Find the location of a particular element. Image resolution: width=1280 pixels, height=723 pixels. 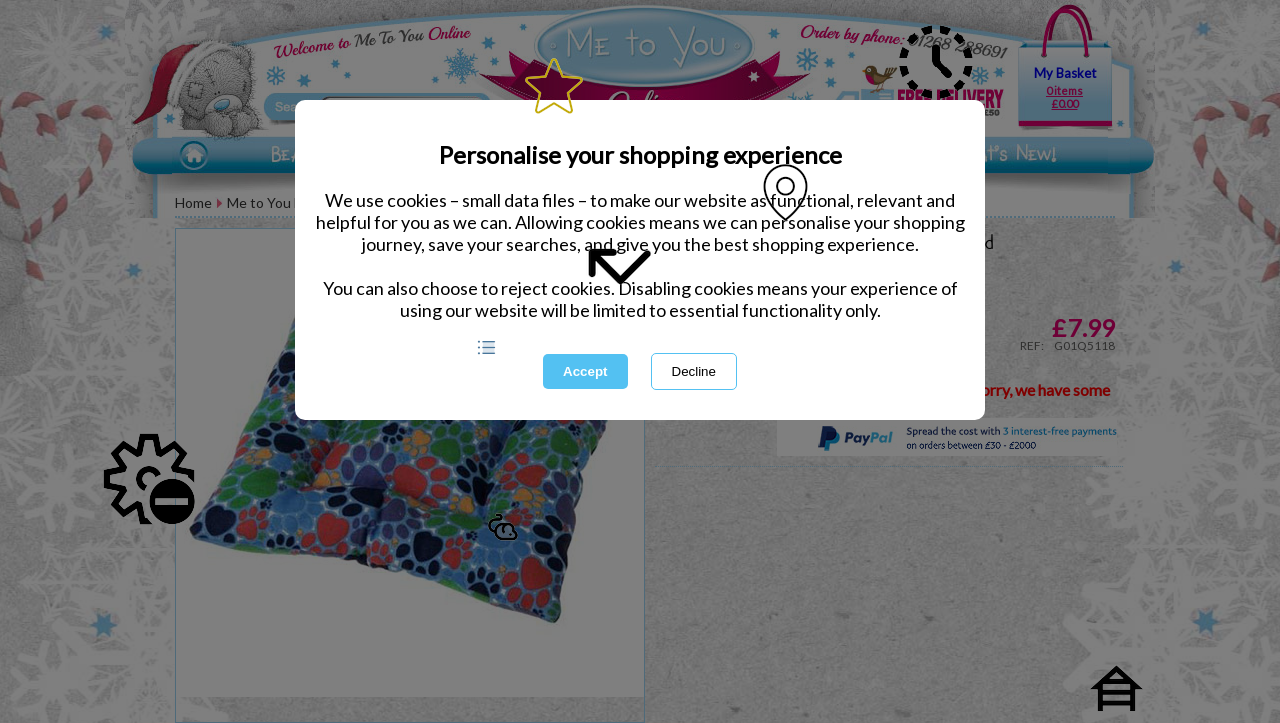

toggle history tracking off is located at coordinates (936, 62).